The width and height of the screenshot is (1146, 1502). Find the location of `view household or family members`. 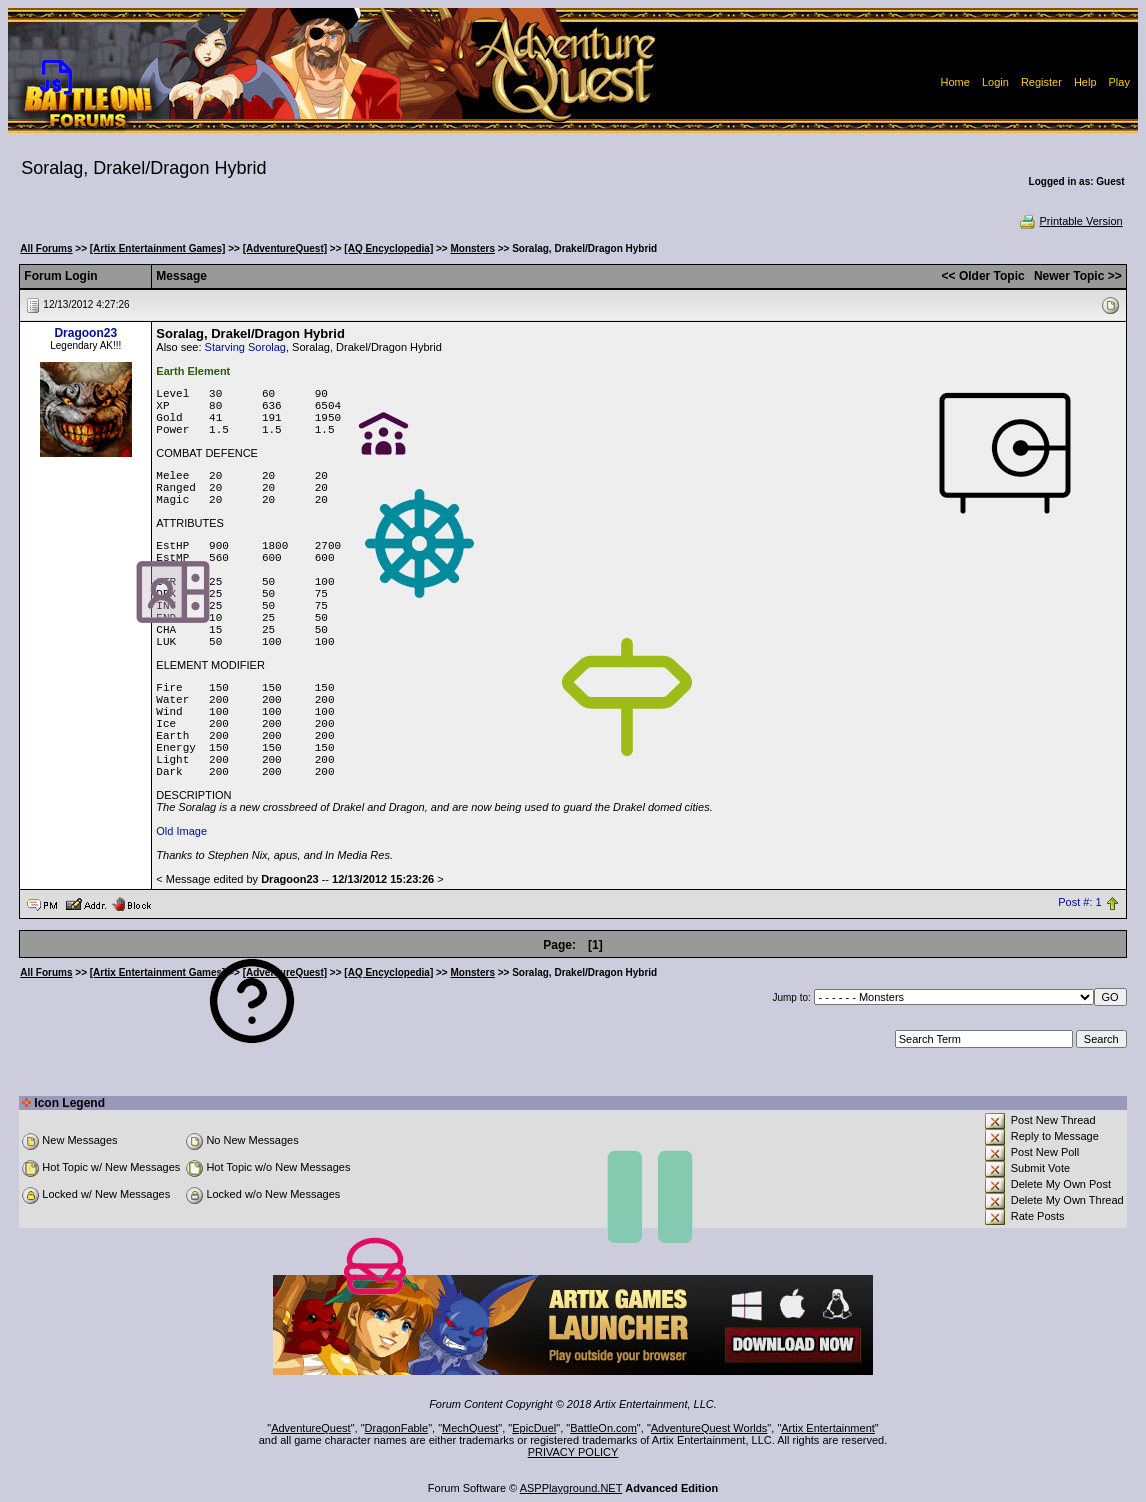

view household or family members is located at coordinates (383, 435).